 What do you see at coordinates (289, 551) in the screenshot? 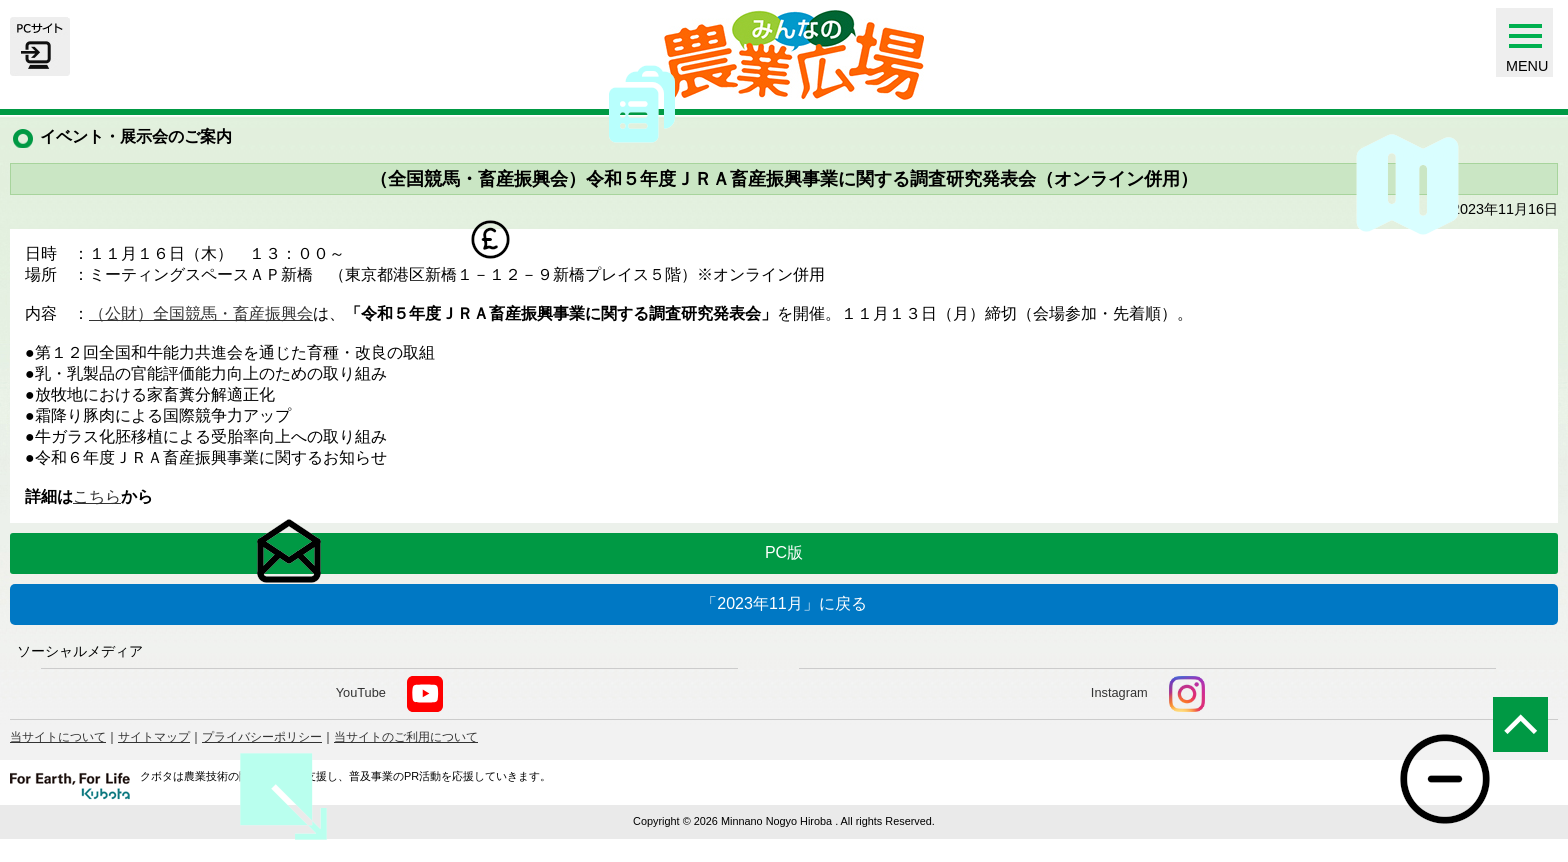
I see `indicates a read or opened email` at bounding box center [289, 551].